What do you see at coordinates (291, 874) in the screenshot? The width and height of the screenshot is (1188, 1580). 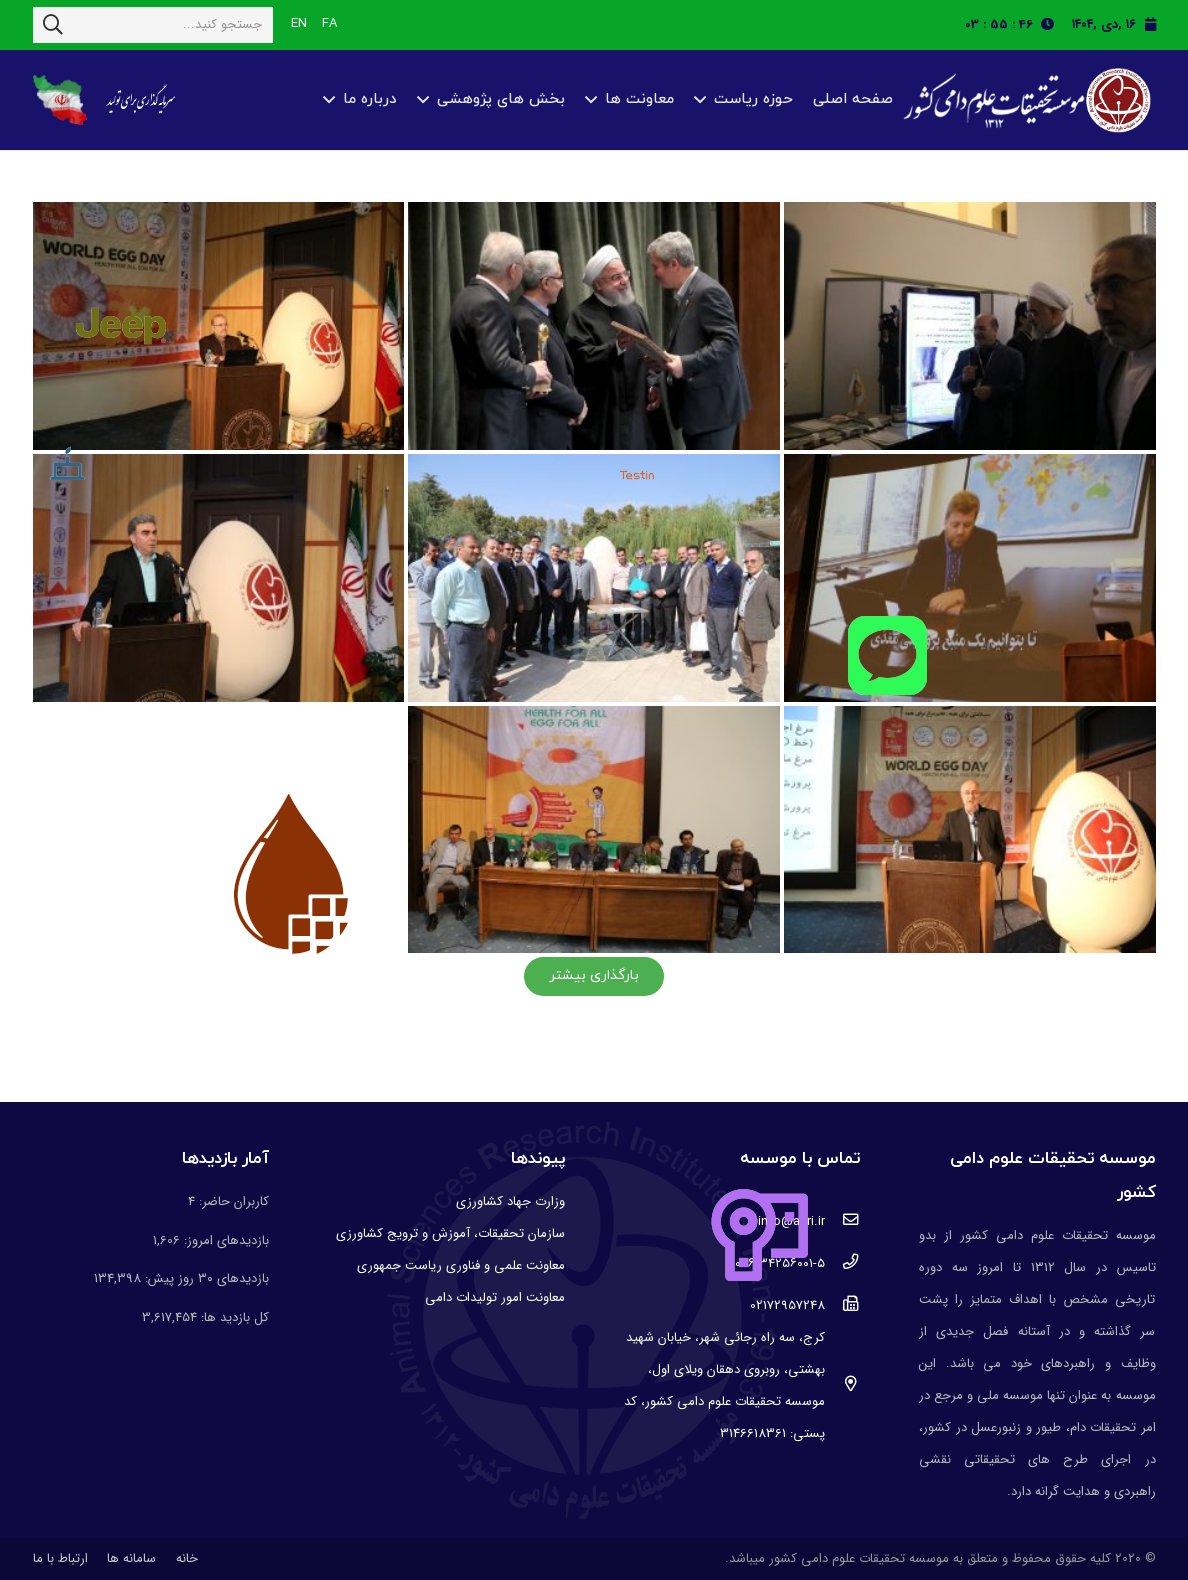 I see `Apache NiFi application logo` at bounding box center [291, 874].